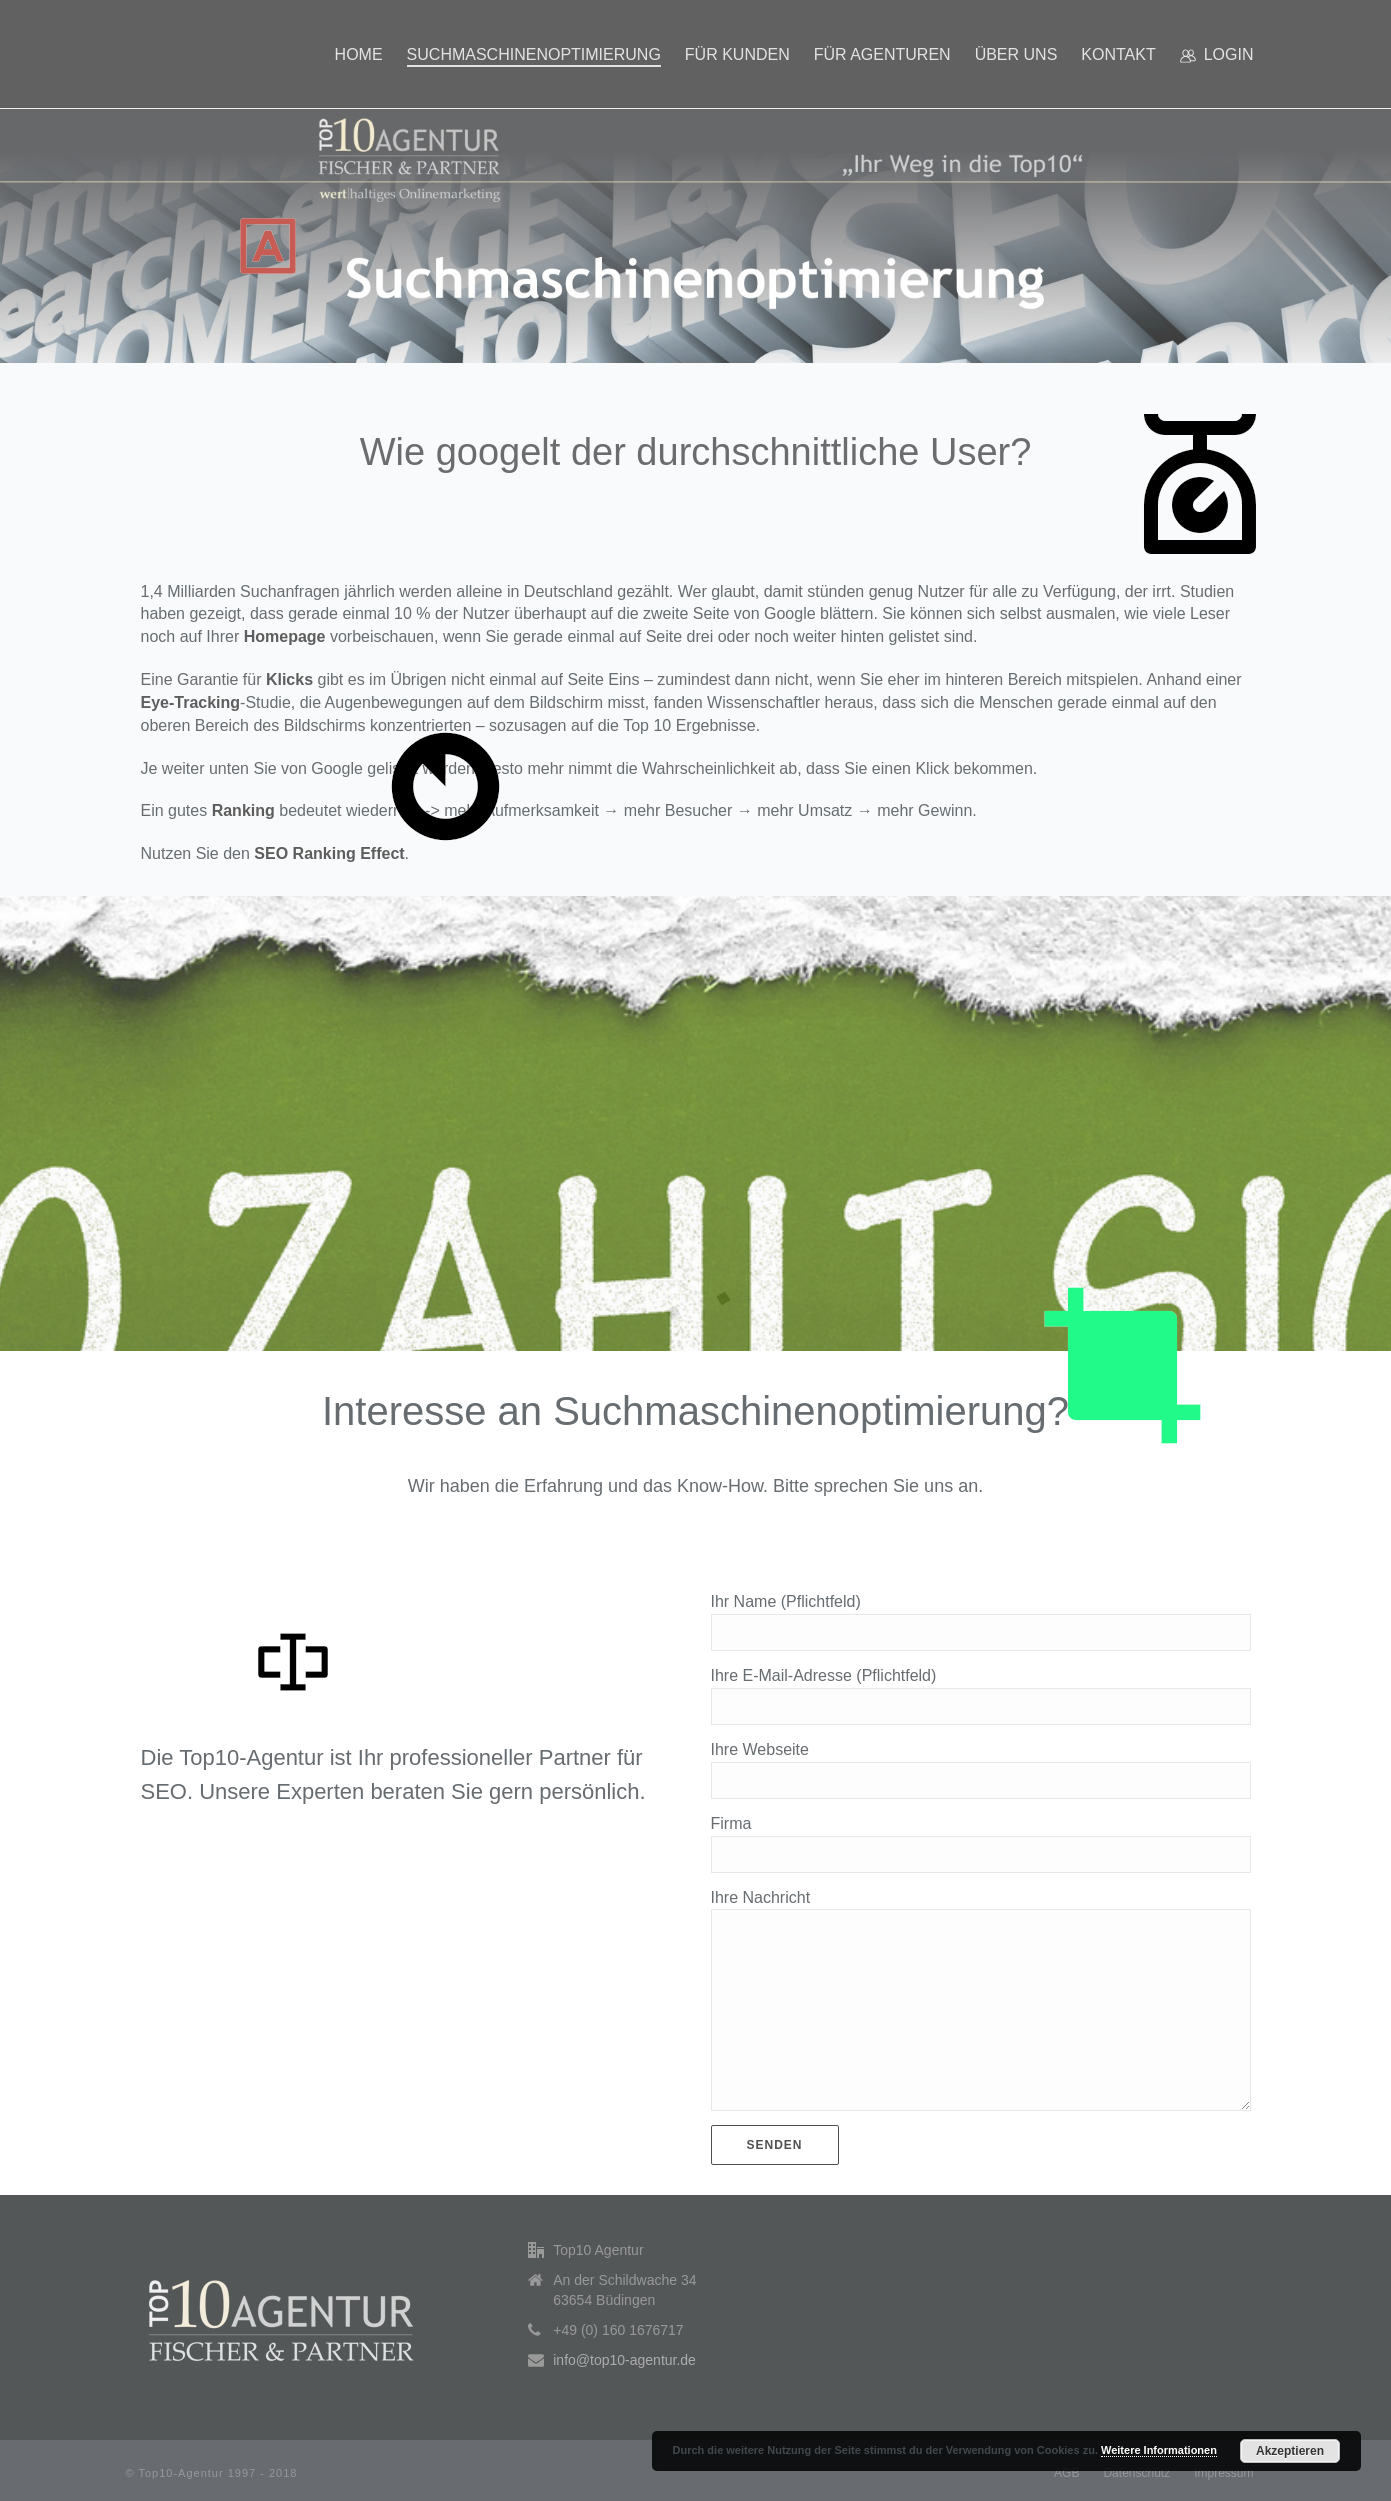 This screenshot has height=2501, width=1391. What do you see at coordinates (268, 246) in the screenshot?
I see `switch keyboard input method` at bounding box center [268, 246].